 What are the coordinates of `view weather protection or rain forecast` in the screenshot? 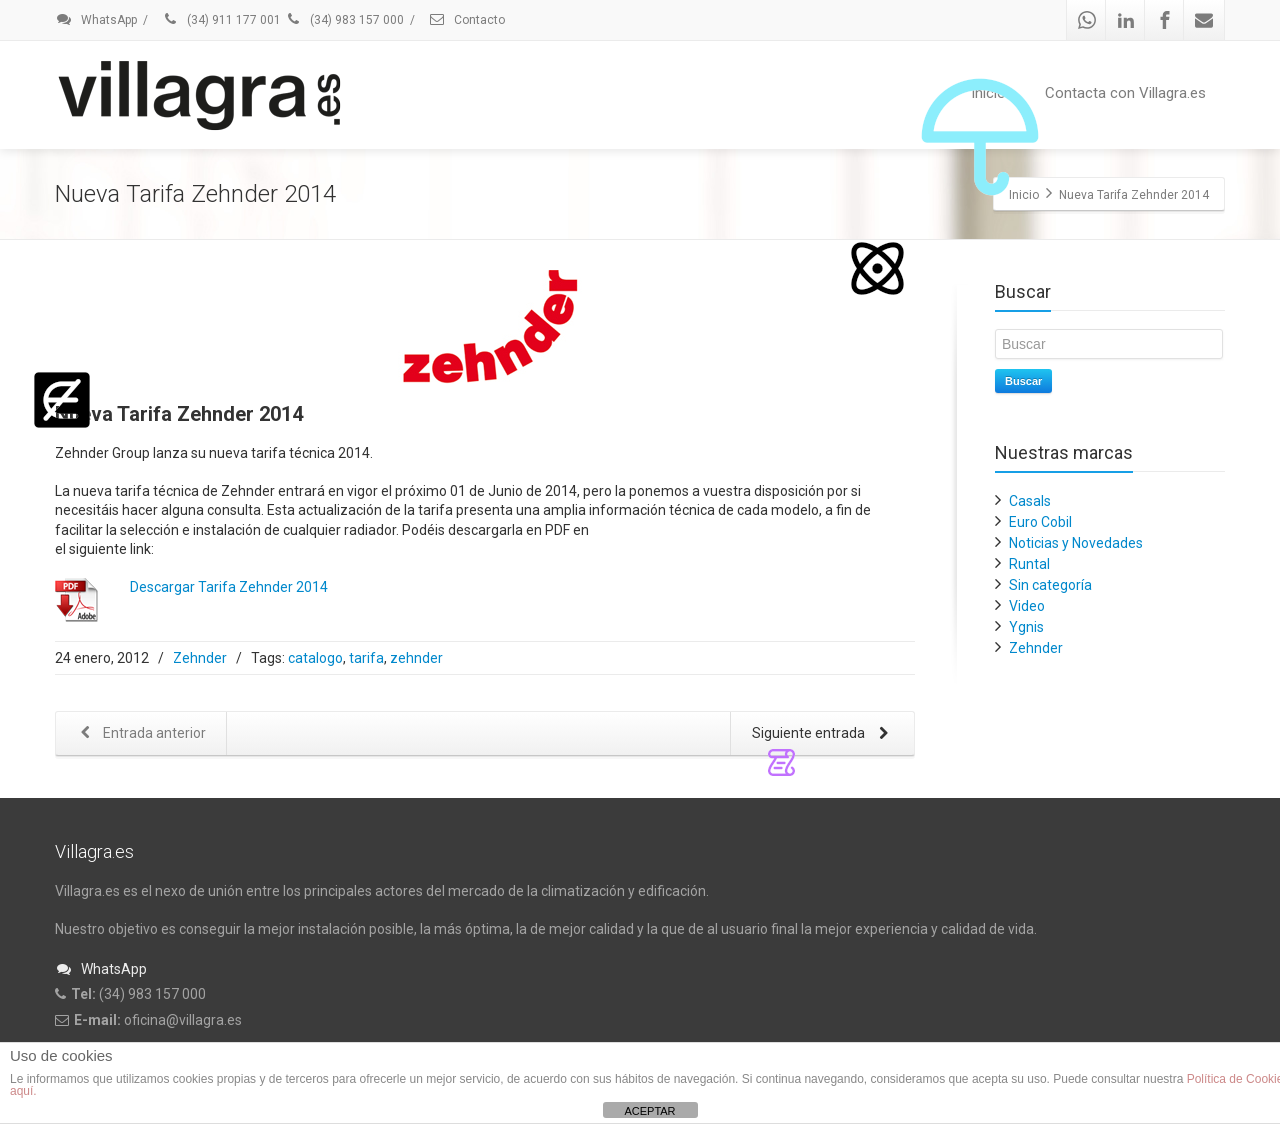 It's located at (980, 137).